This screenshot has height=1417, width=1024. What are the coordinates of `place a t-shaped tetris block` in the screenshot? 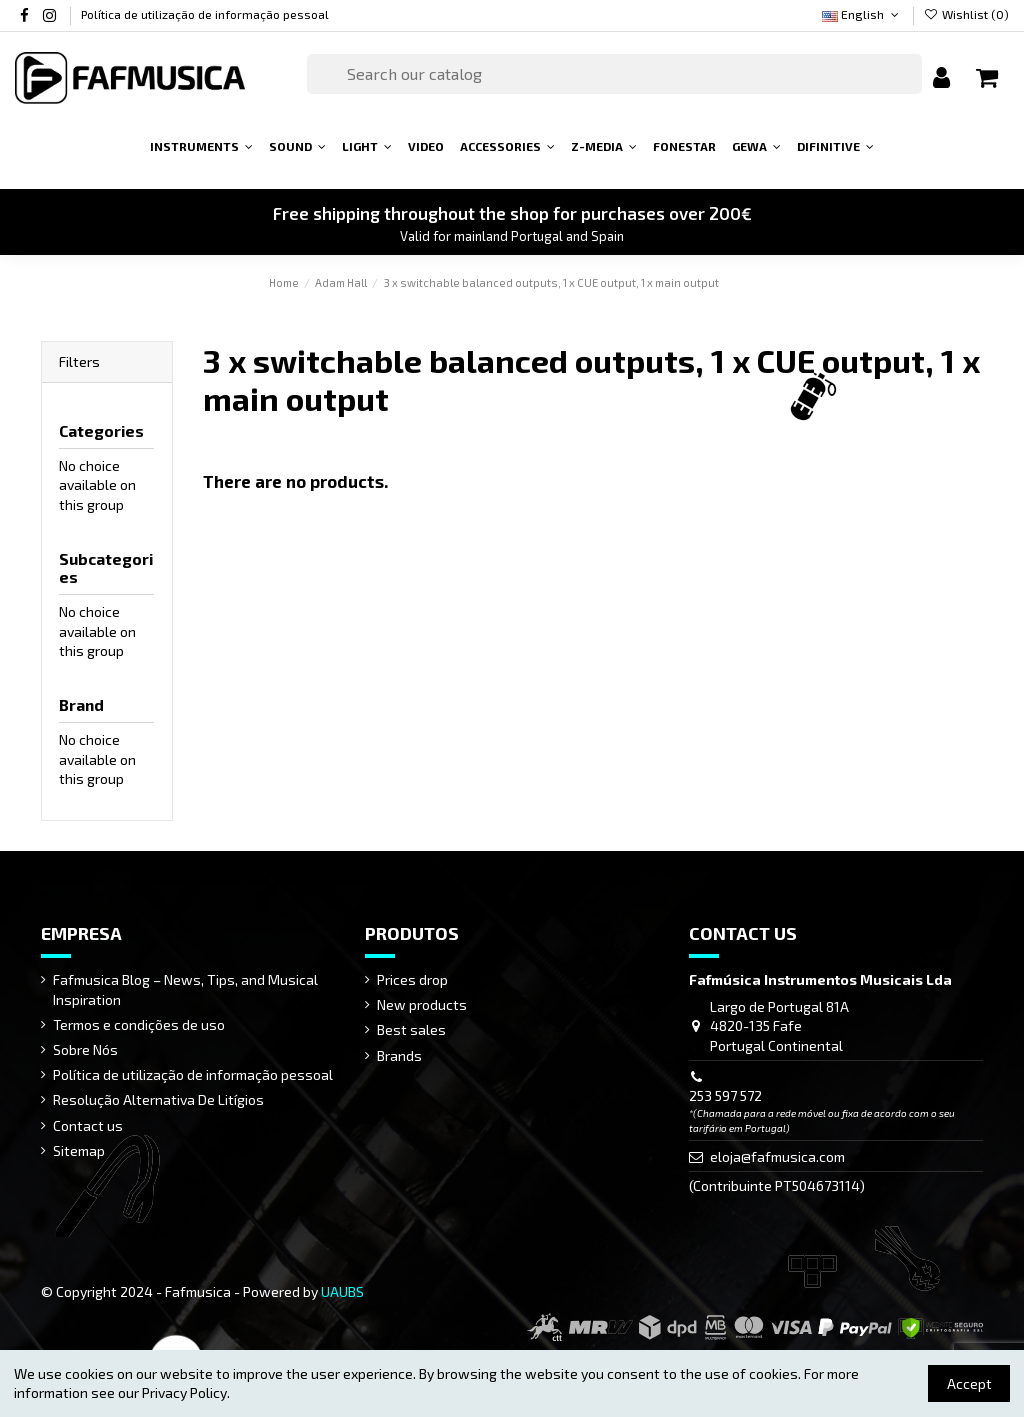 It's located at (812, 1271).